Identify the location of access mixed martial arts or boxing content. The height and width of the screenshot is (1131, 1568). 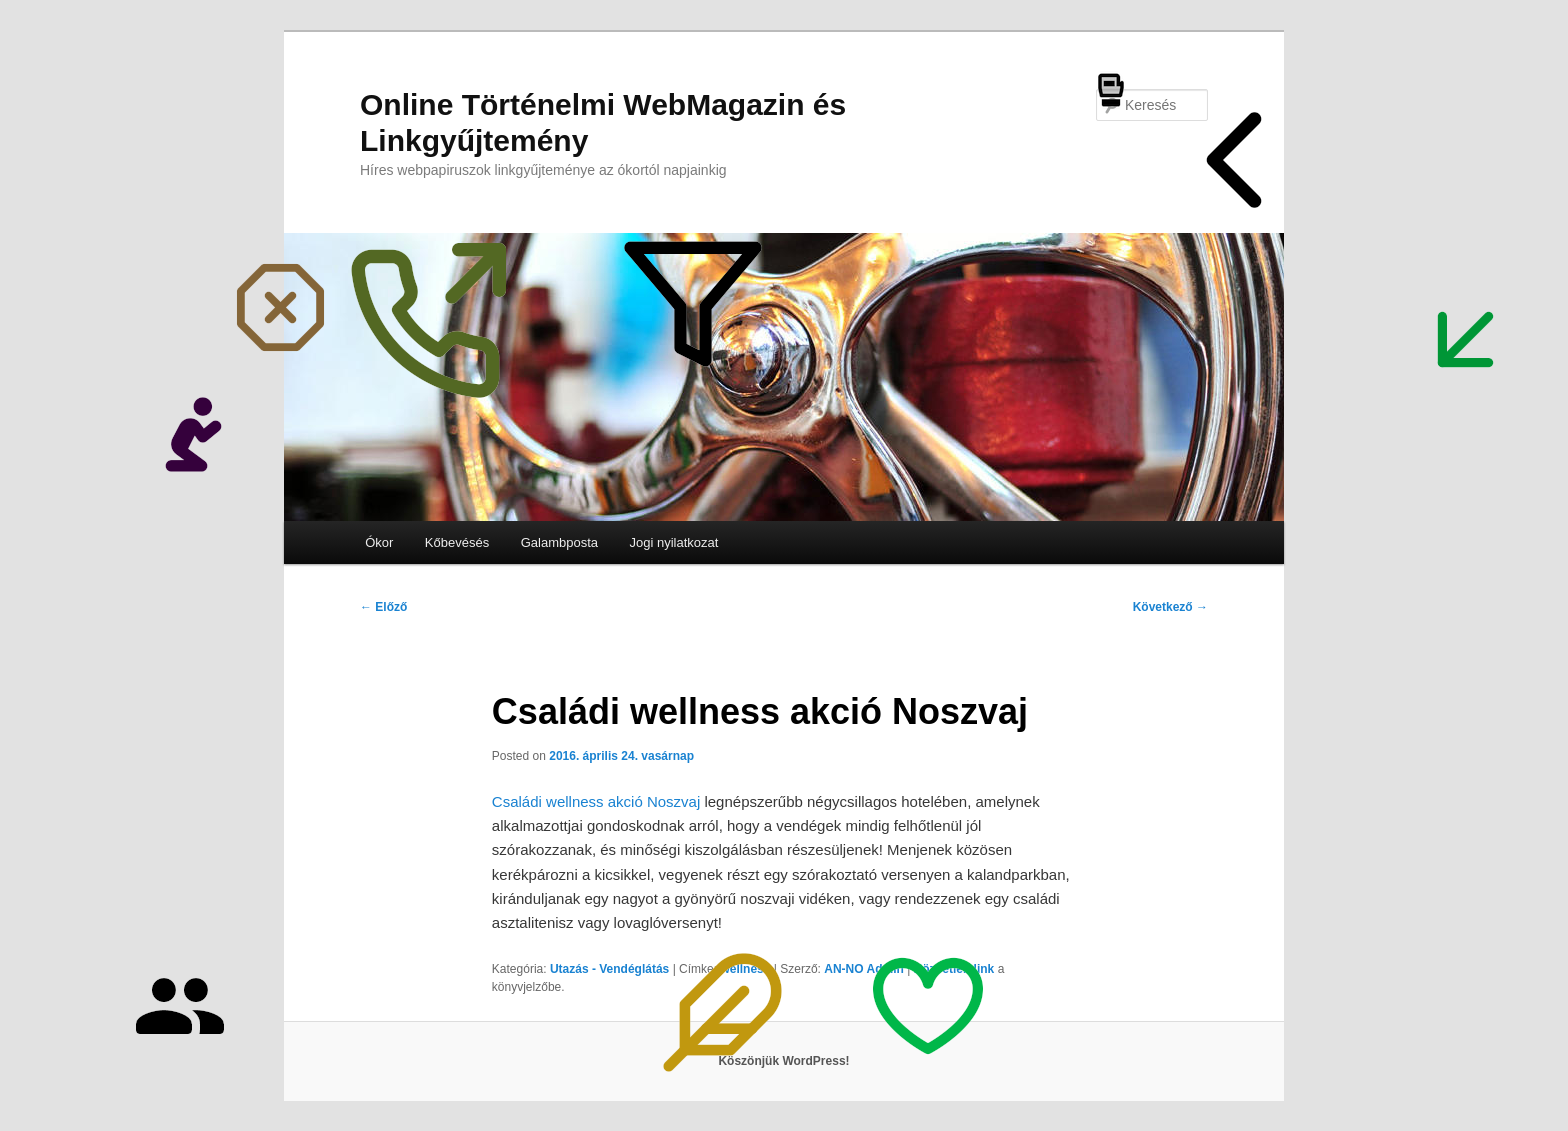
(1111, 90).